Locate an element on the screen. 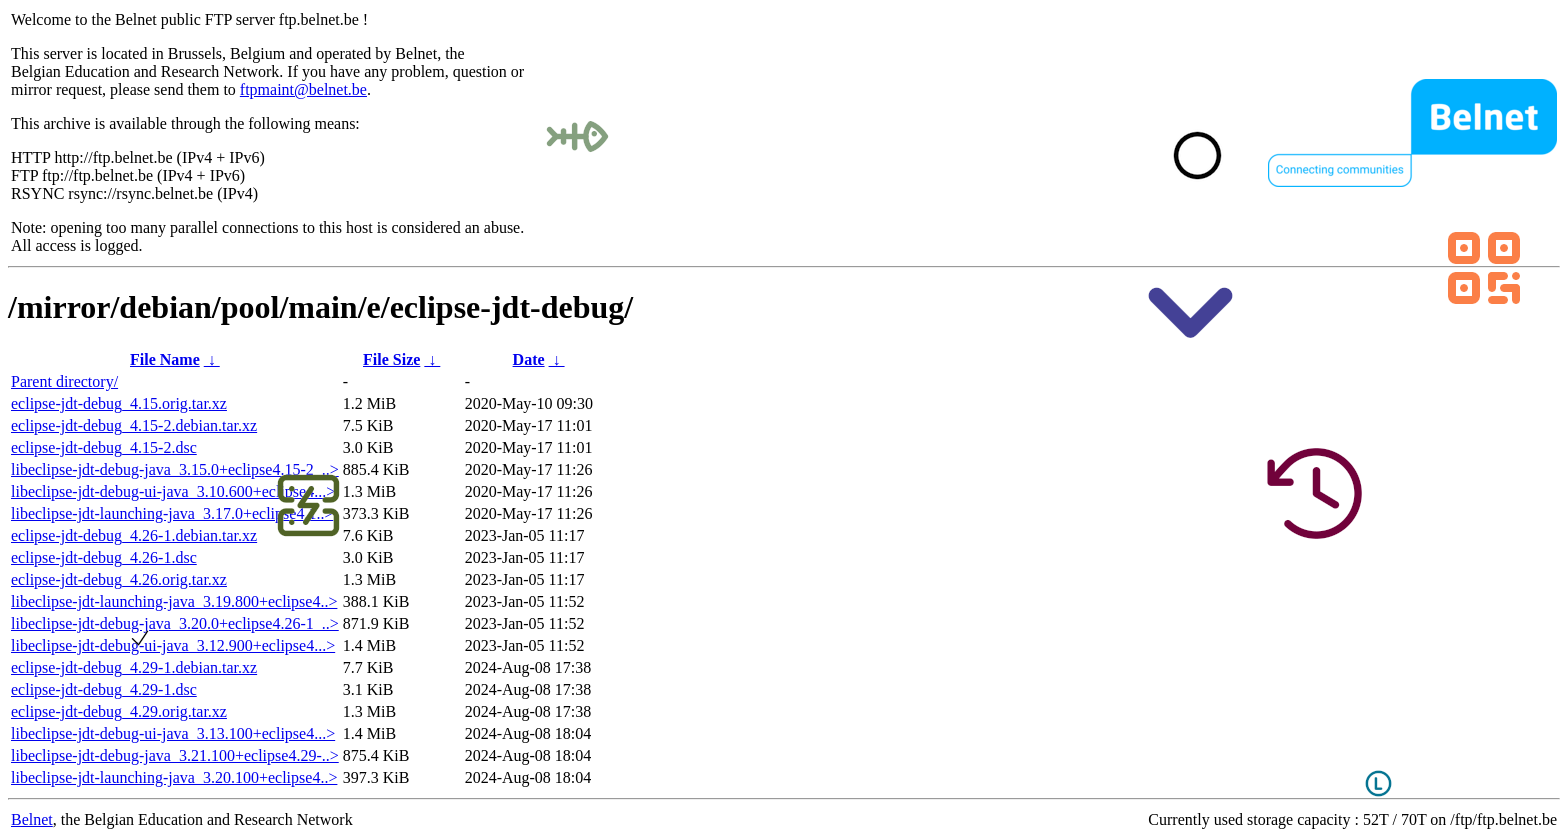 The image size is (1568, 840). view history or recent activity is located at coordinates (1316, 493).